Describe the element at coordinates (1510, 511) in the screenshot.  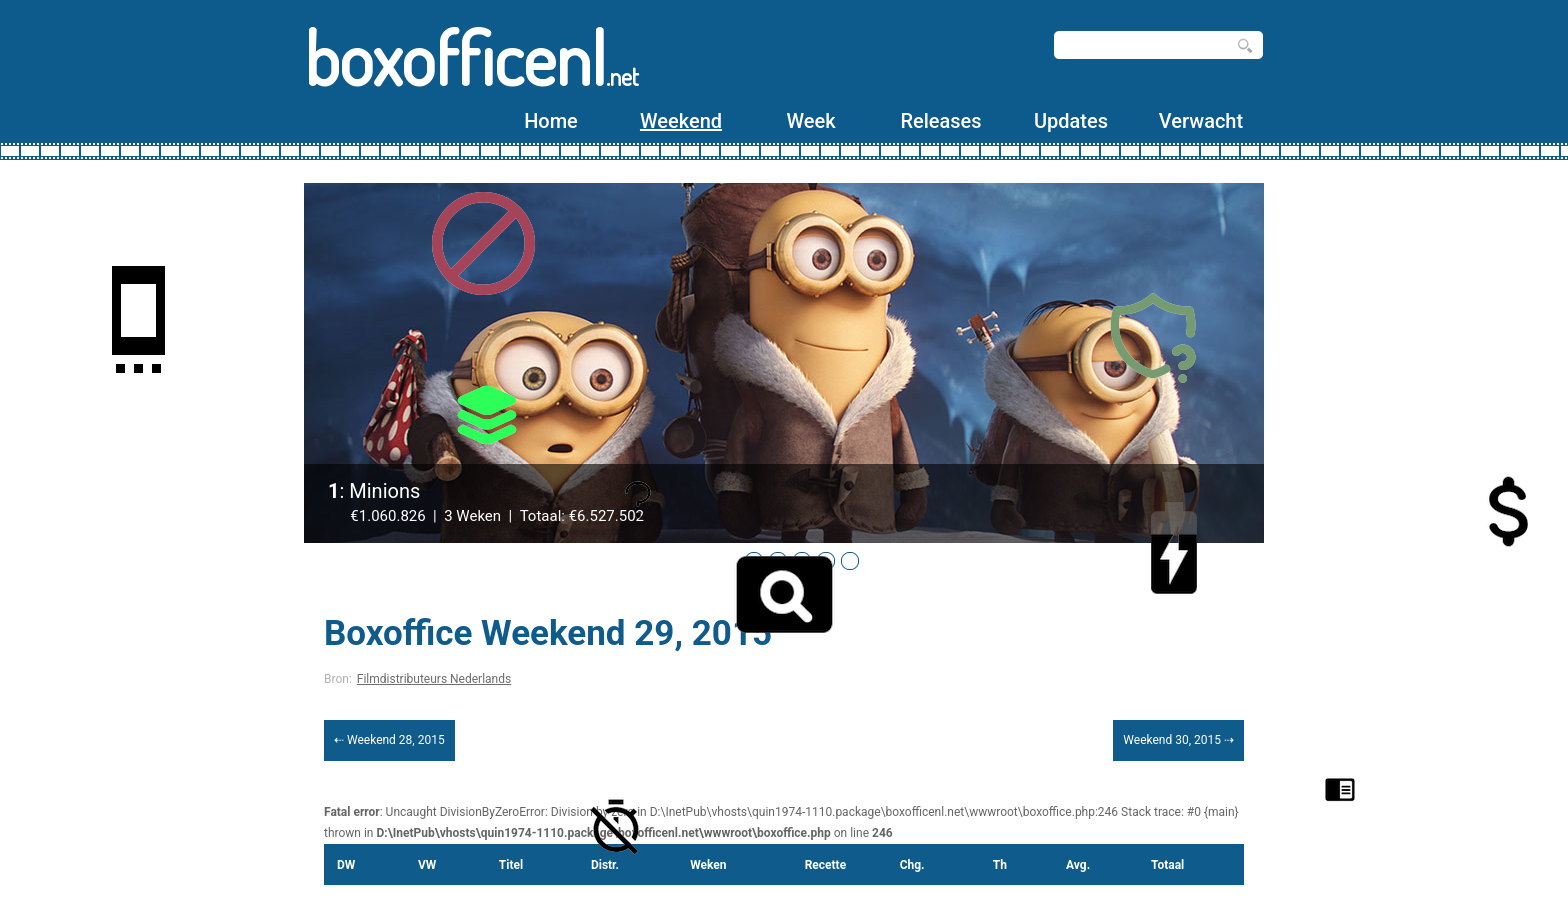
I see `view or manage payment options` at that location.